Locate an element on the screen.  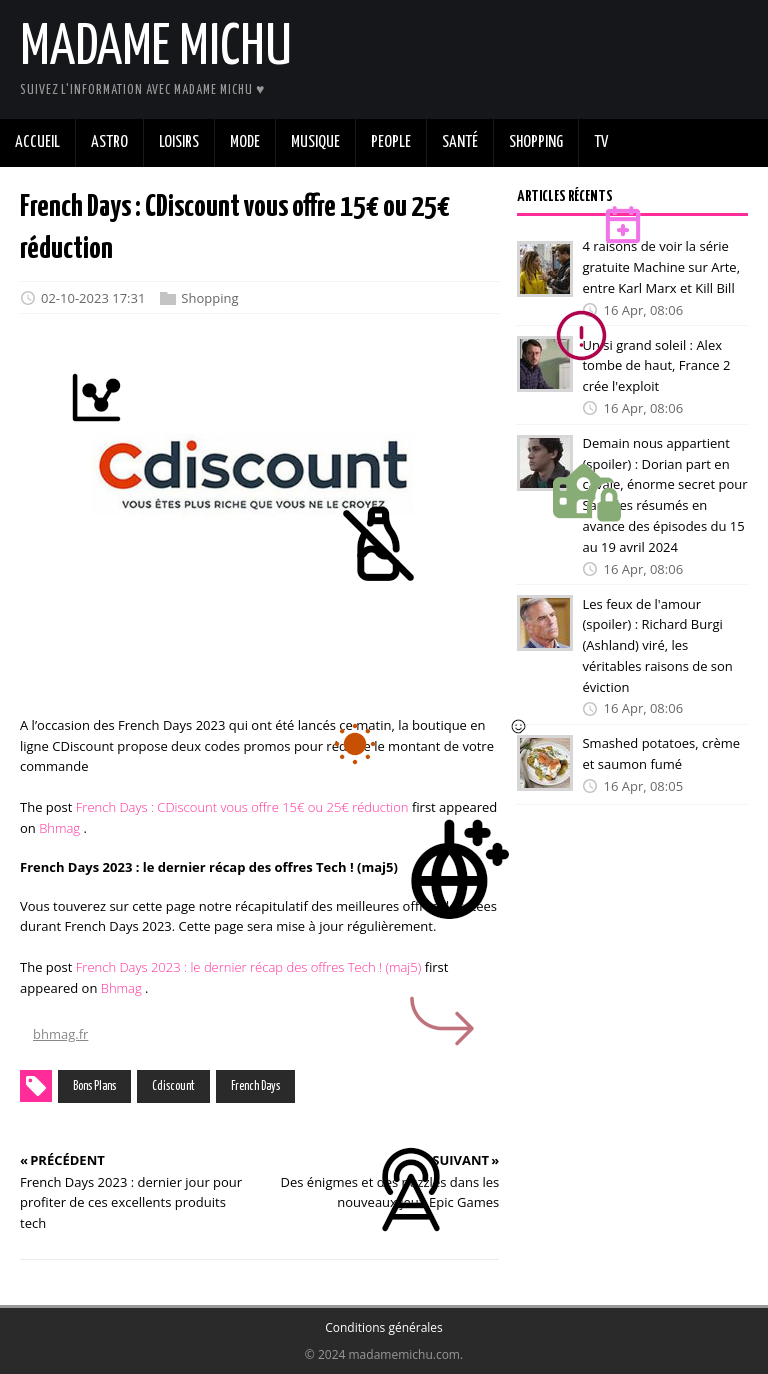
add a new event to the calendar is located at coordinates (623, 226).